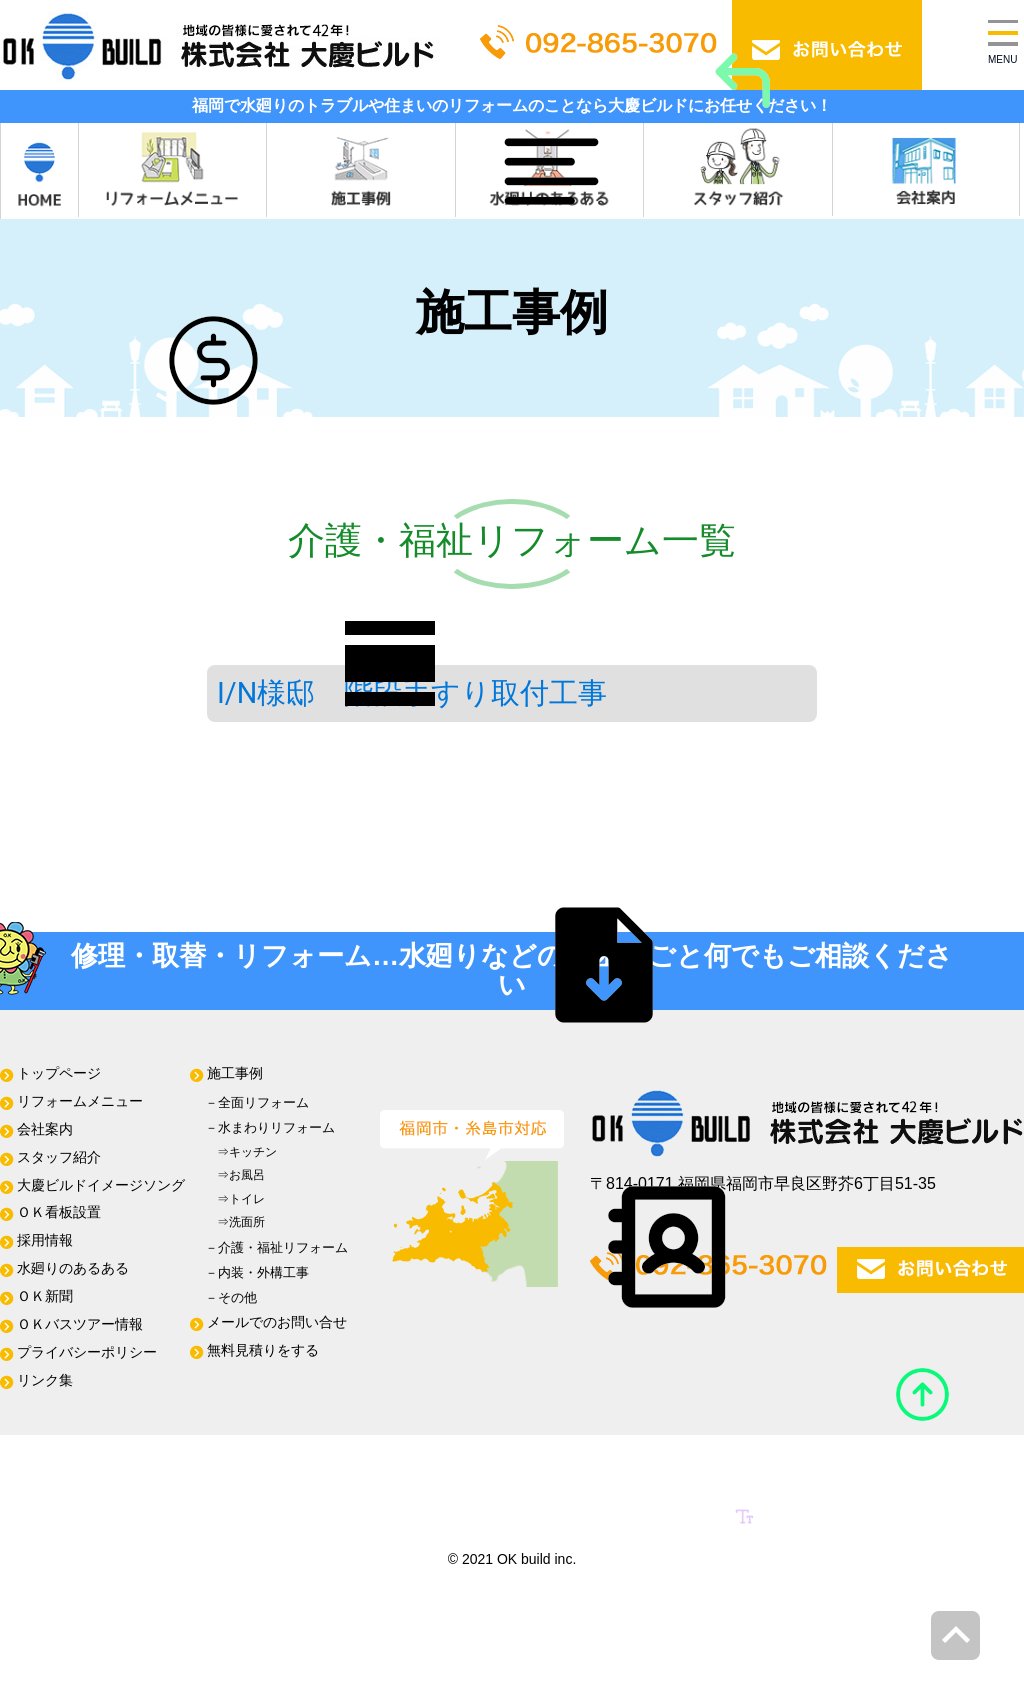 Image resolution: width=1024 pixels, height=1684 pixels. Describe the element at coordinates (744, 82) in the screenshot. I see `go back to previous screen` at that location.